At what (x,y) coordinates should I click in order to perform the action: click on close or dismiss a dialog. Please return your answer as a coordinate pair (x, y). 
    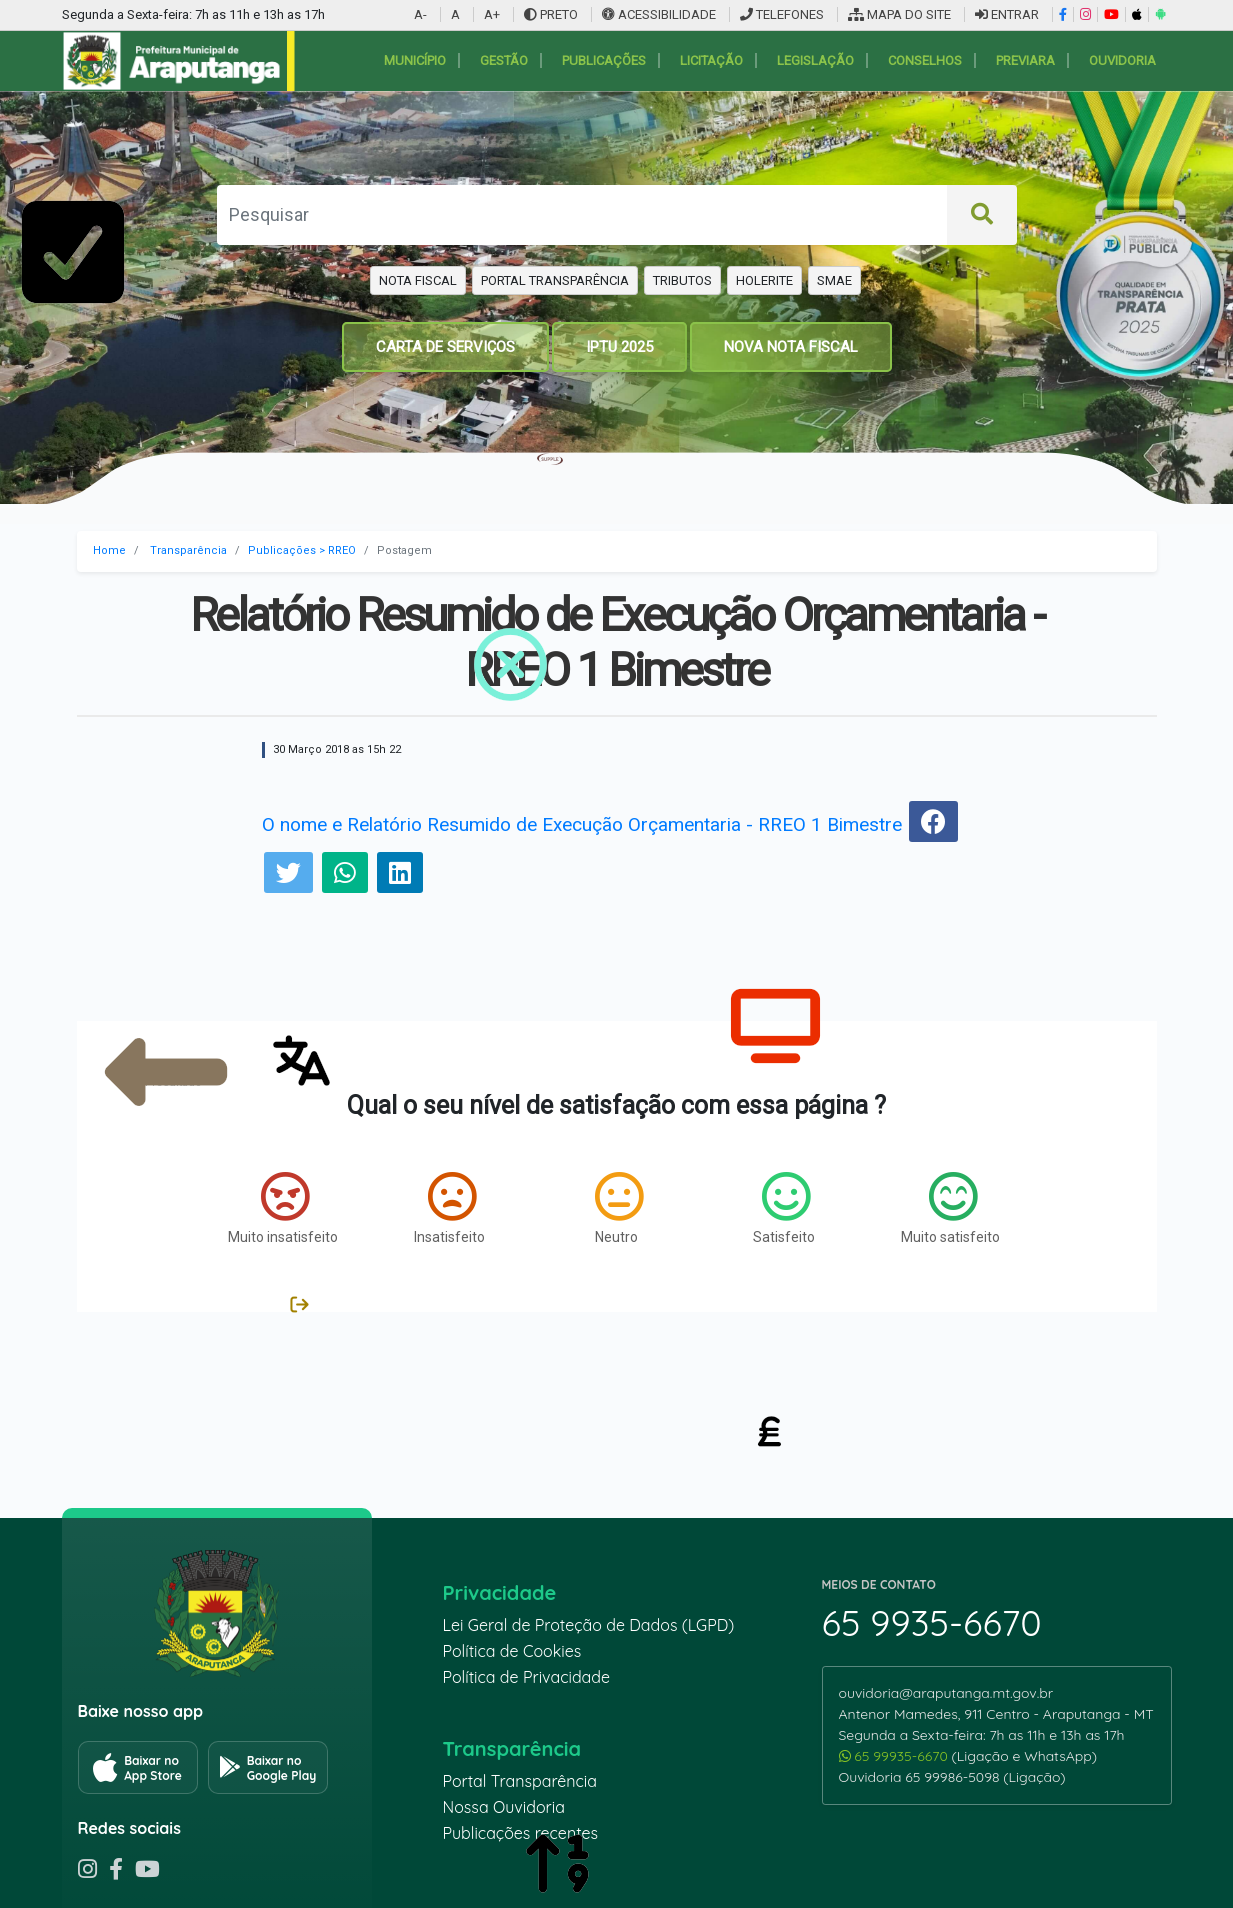
    Looking at the image, I should click on (510, 664).